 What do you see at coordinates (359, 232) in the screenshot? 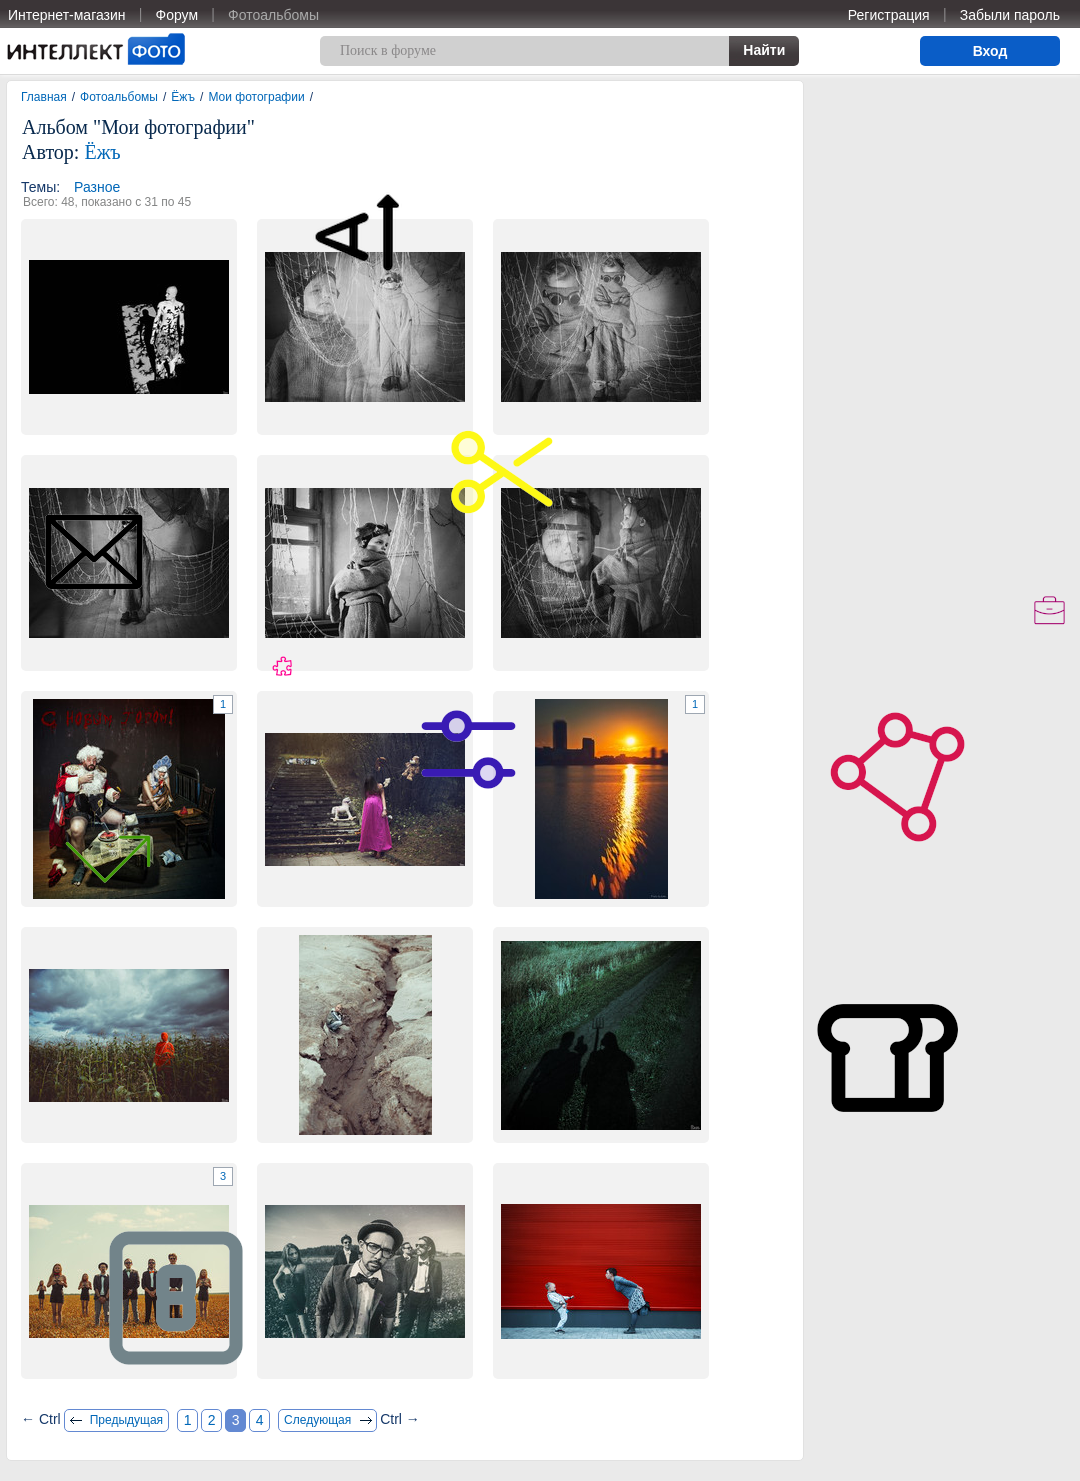
I see `rotate text orientation upward` at bounding box center [359, 232].